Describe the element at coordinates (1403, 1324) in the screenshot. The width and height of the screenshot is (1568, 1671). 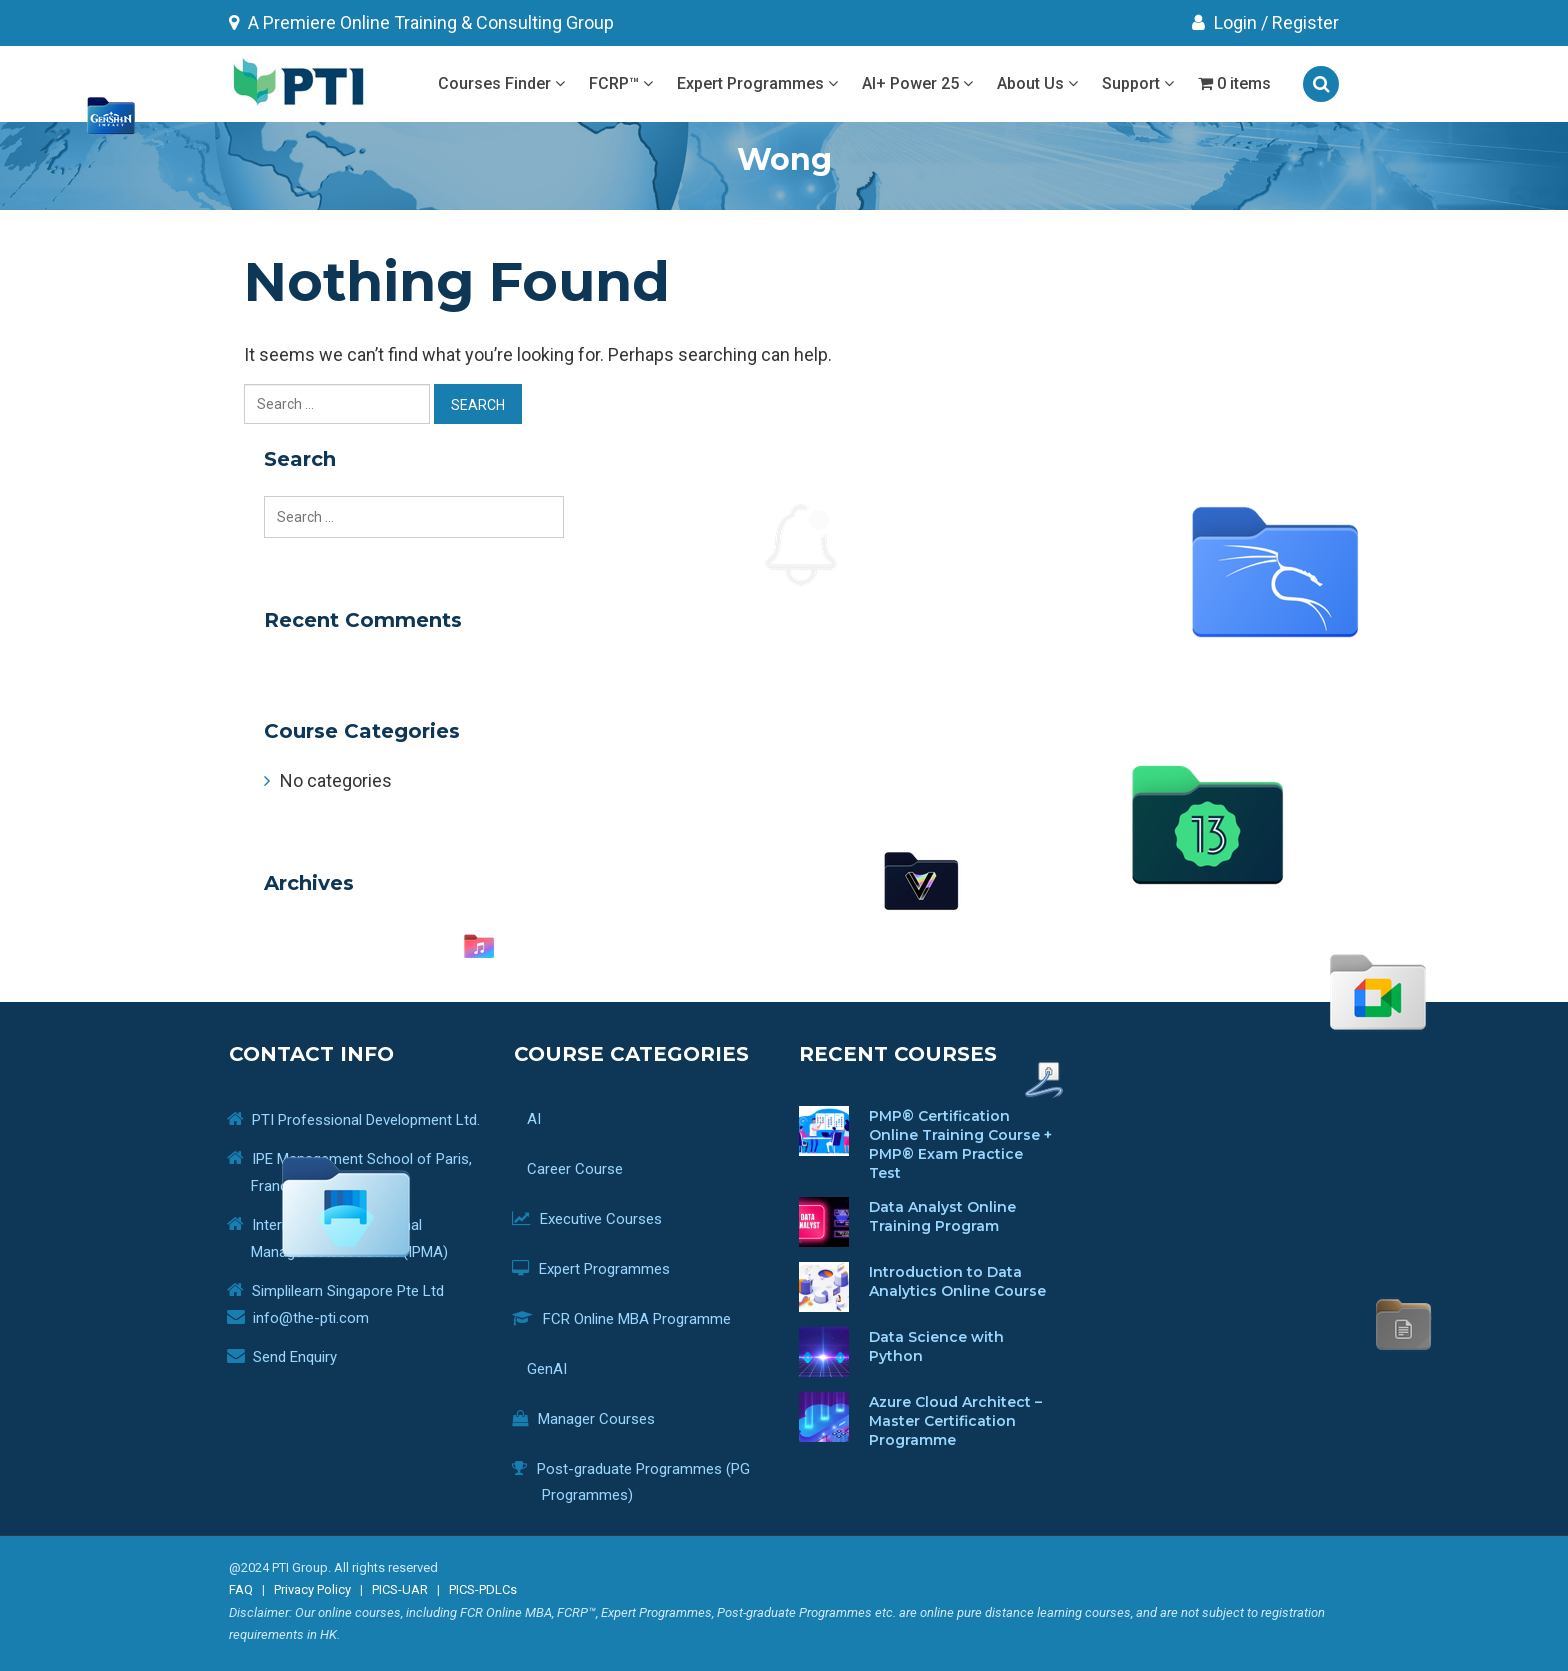
I see `open your documents folder` at that location.